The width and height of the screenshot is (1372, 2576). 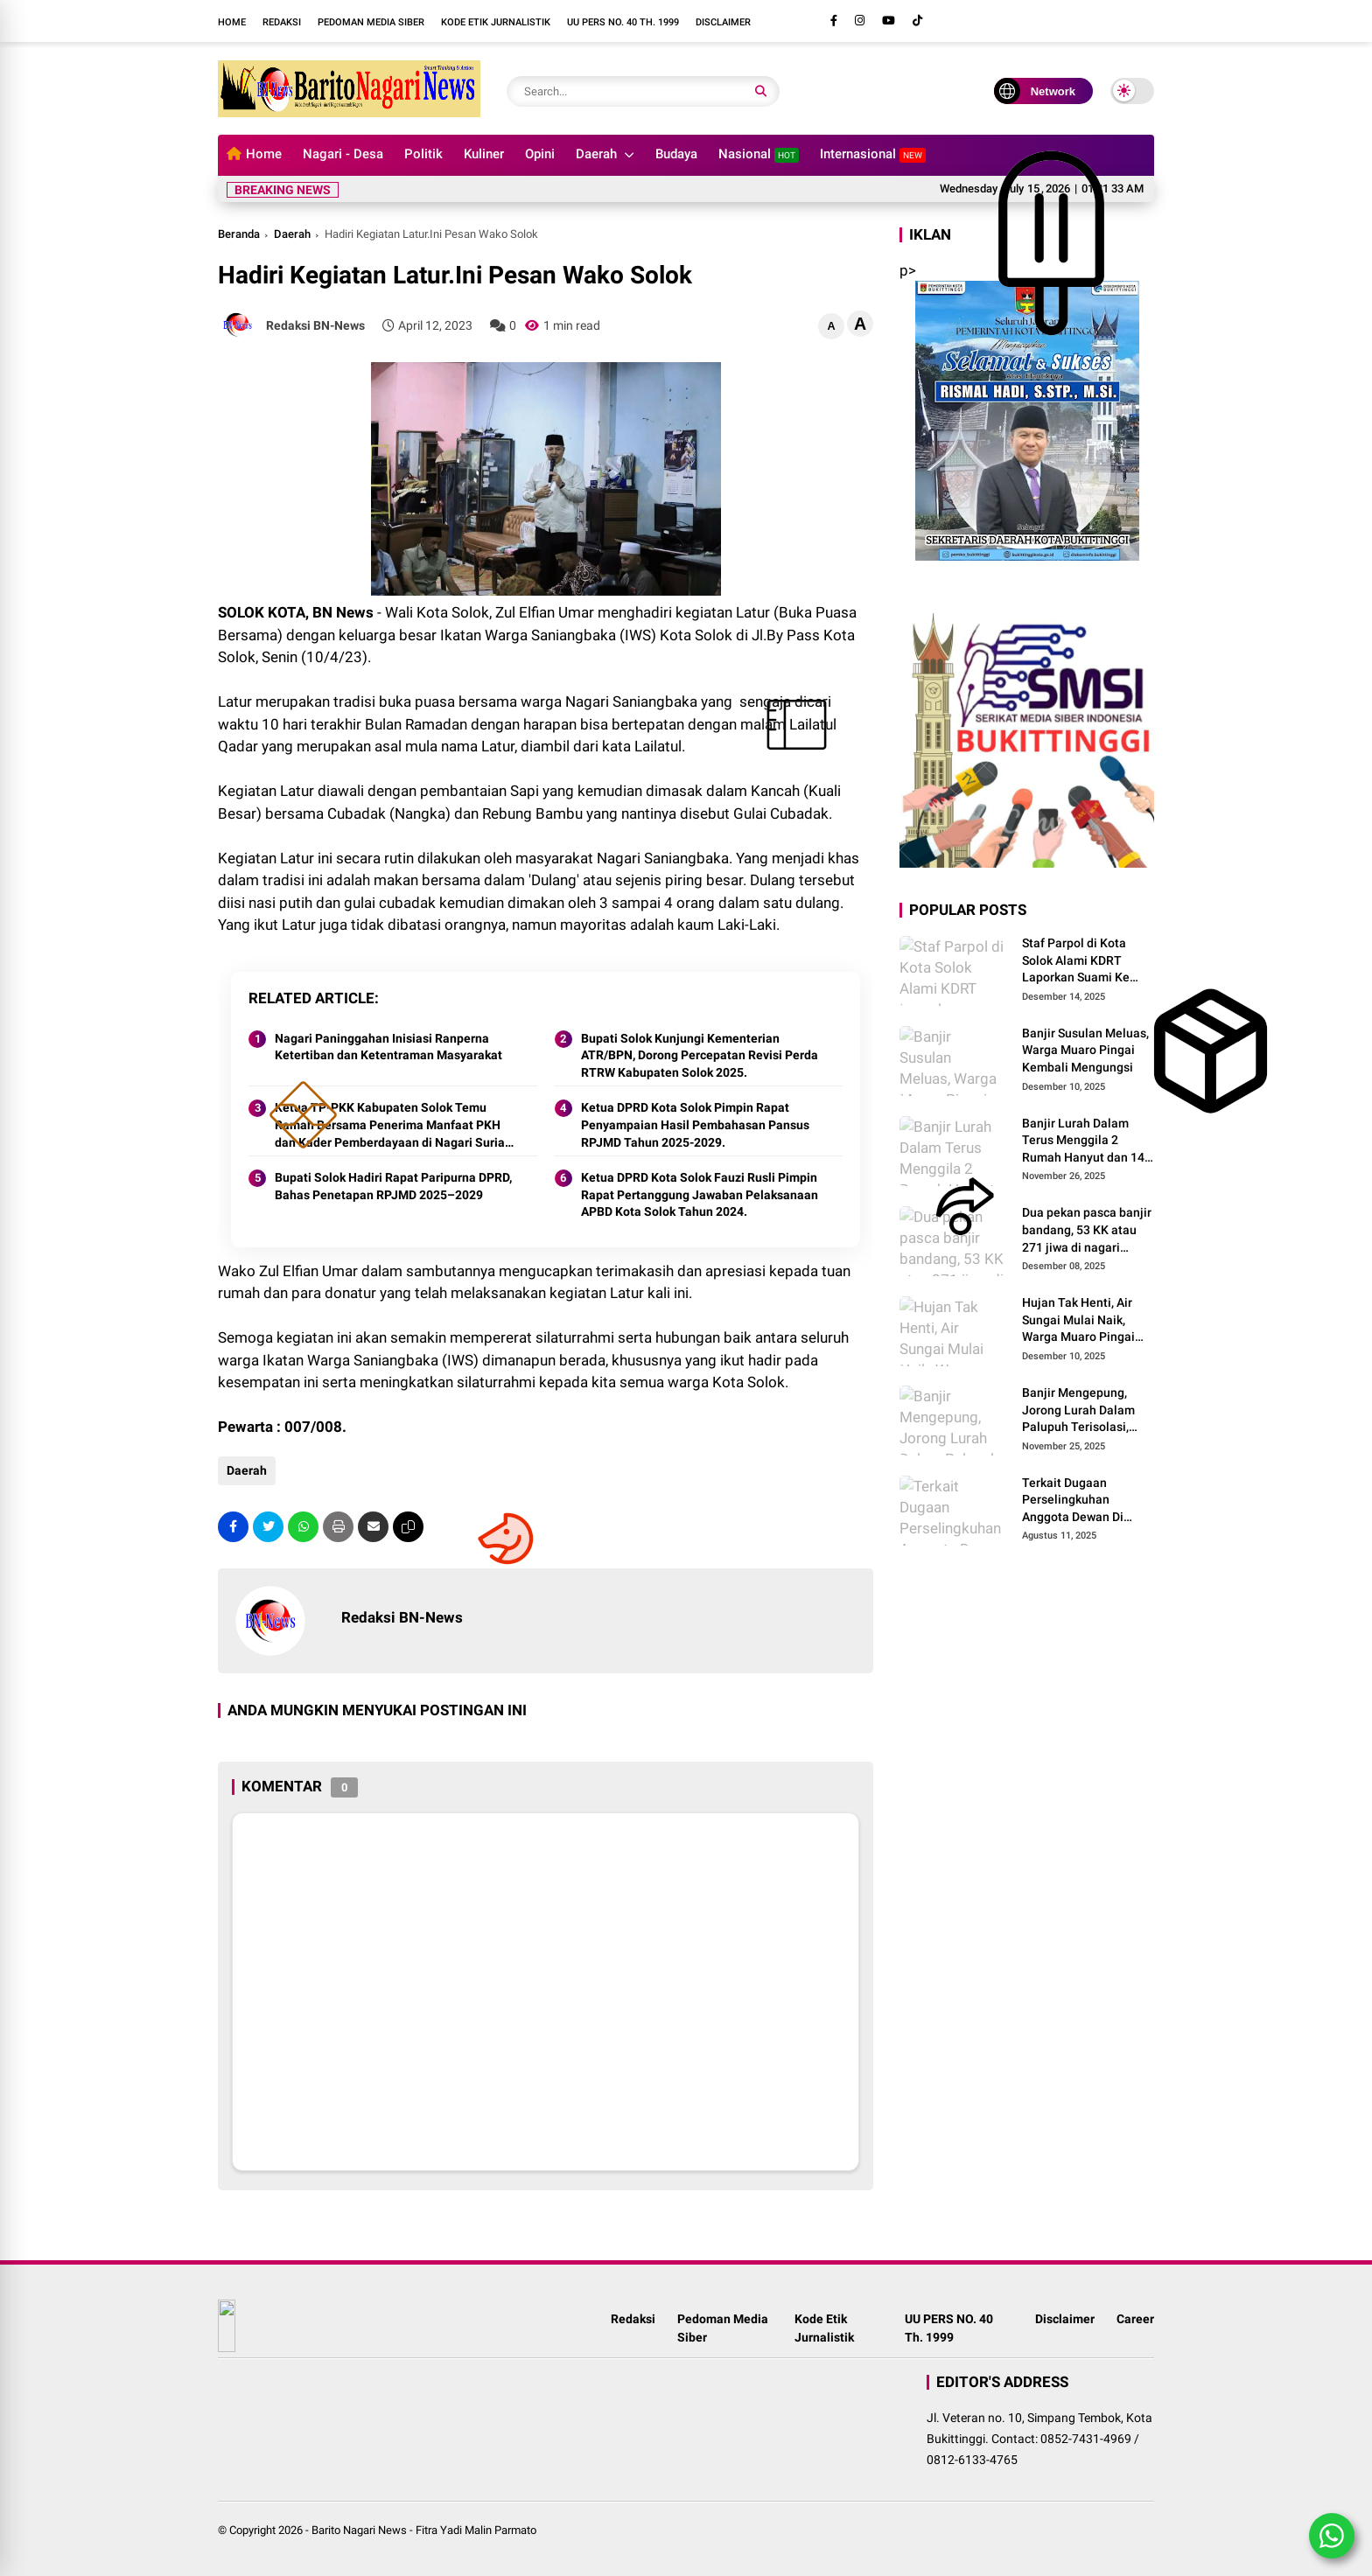 I want to click on pix instant payment system logo, so click(x=303, y=1114).